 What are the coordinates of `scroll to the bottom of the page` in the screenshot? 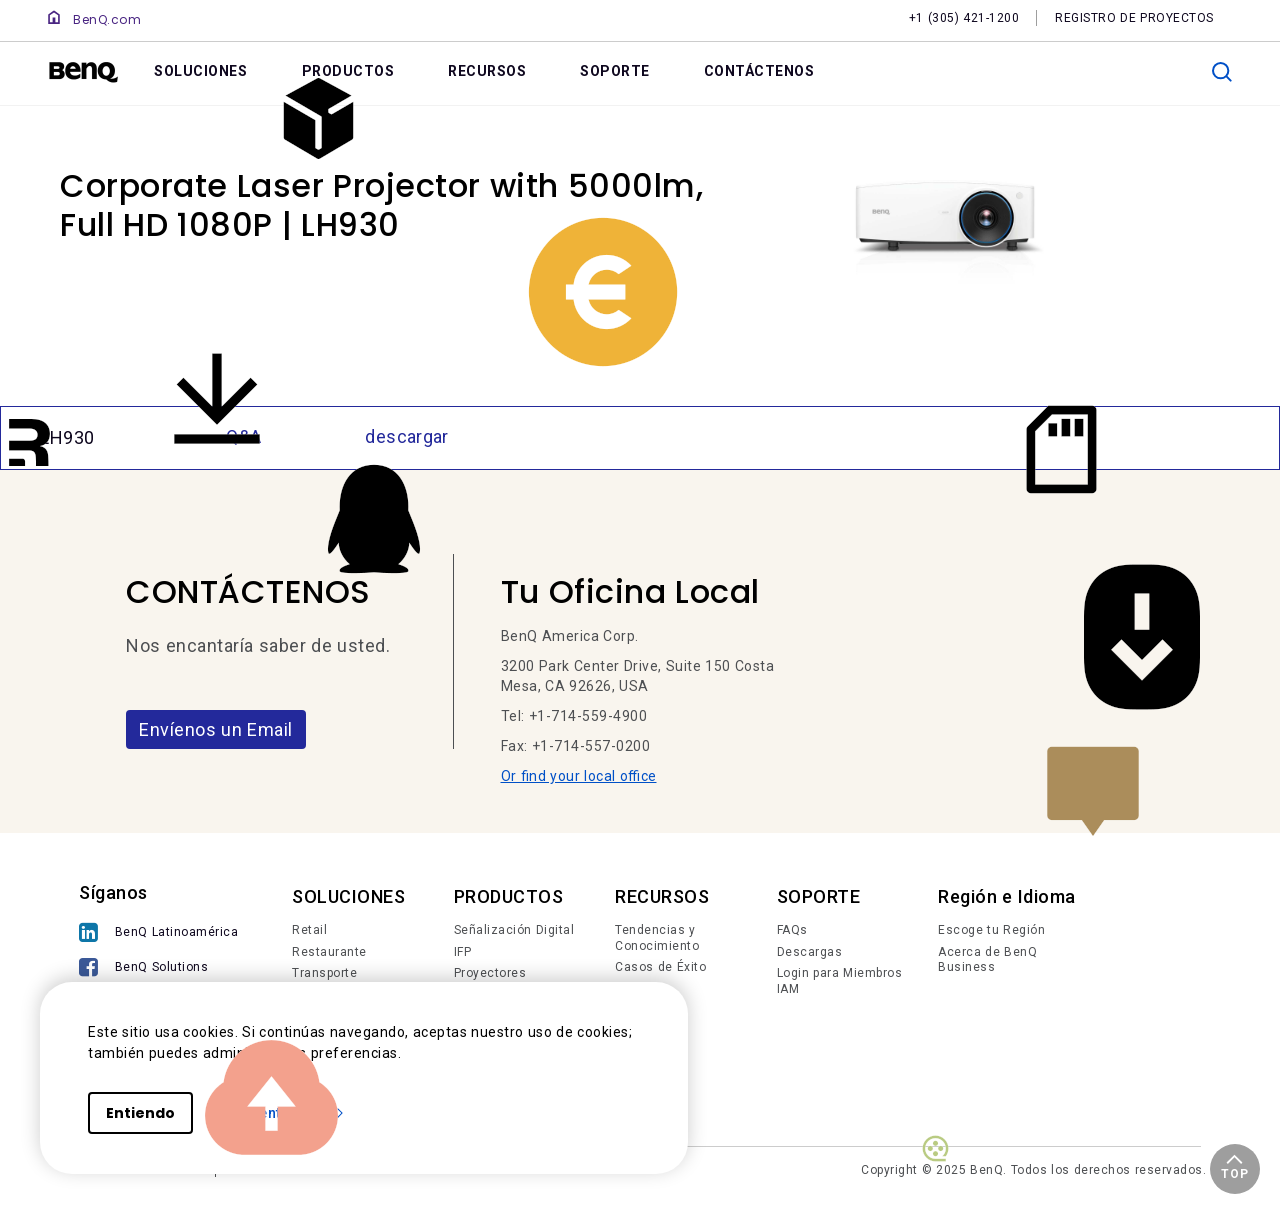 It's located at (1142, 637).